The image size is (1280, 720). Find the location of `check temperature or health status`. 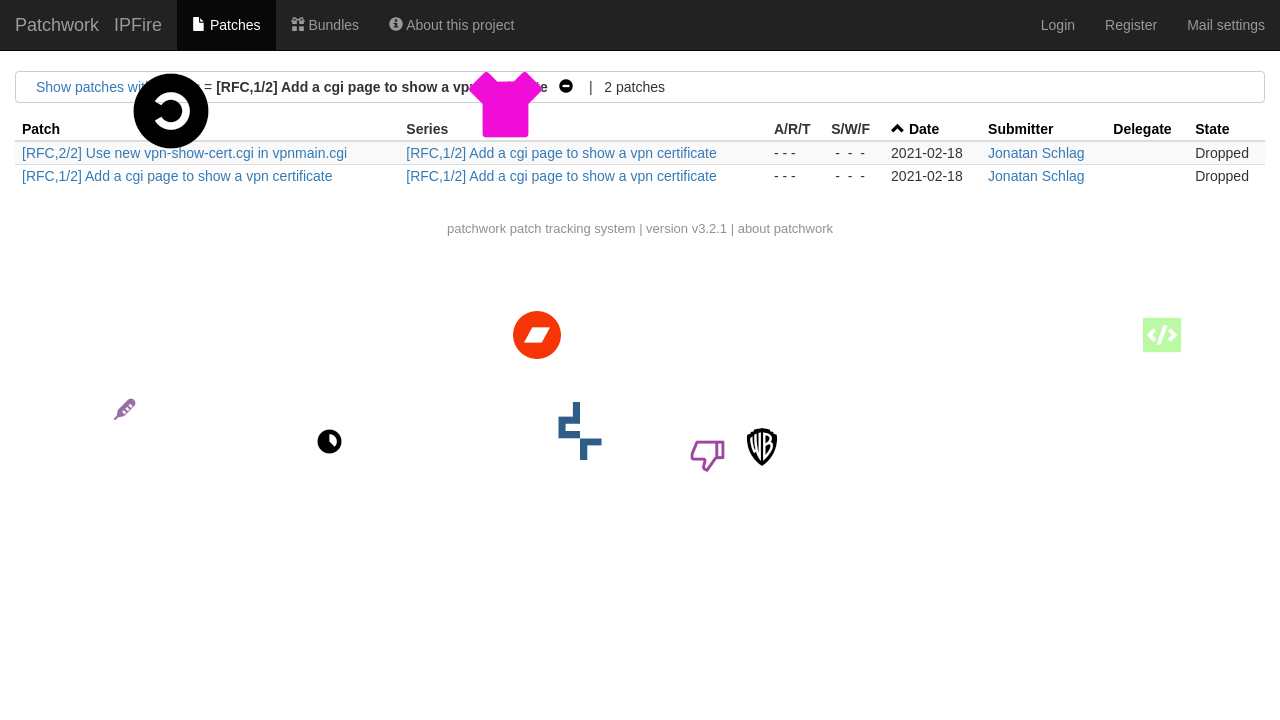

check temperature or health status is located at coordinates (124, 409).